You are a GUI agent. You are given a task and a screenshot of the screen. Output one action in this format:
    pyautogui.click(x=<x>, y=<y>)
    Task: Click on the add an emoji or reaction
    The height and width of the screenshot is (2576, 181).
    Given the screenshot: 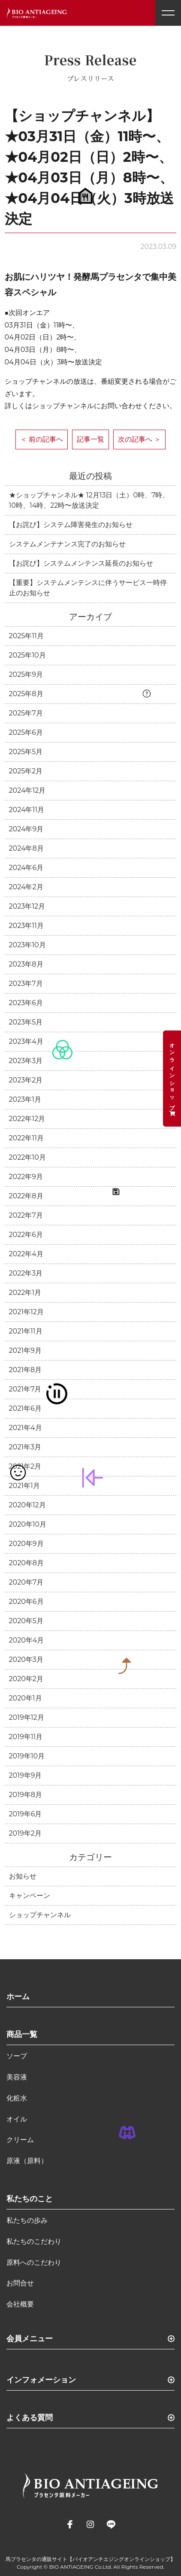 What is the action you would take?
    pyautogui.click(x=18, y=1473)
    